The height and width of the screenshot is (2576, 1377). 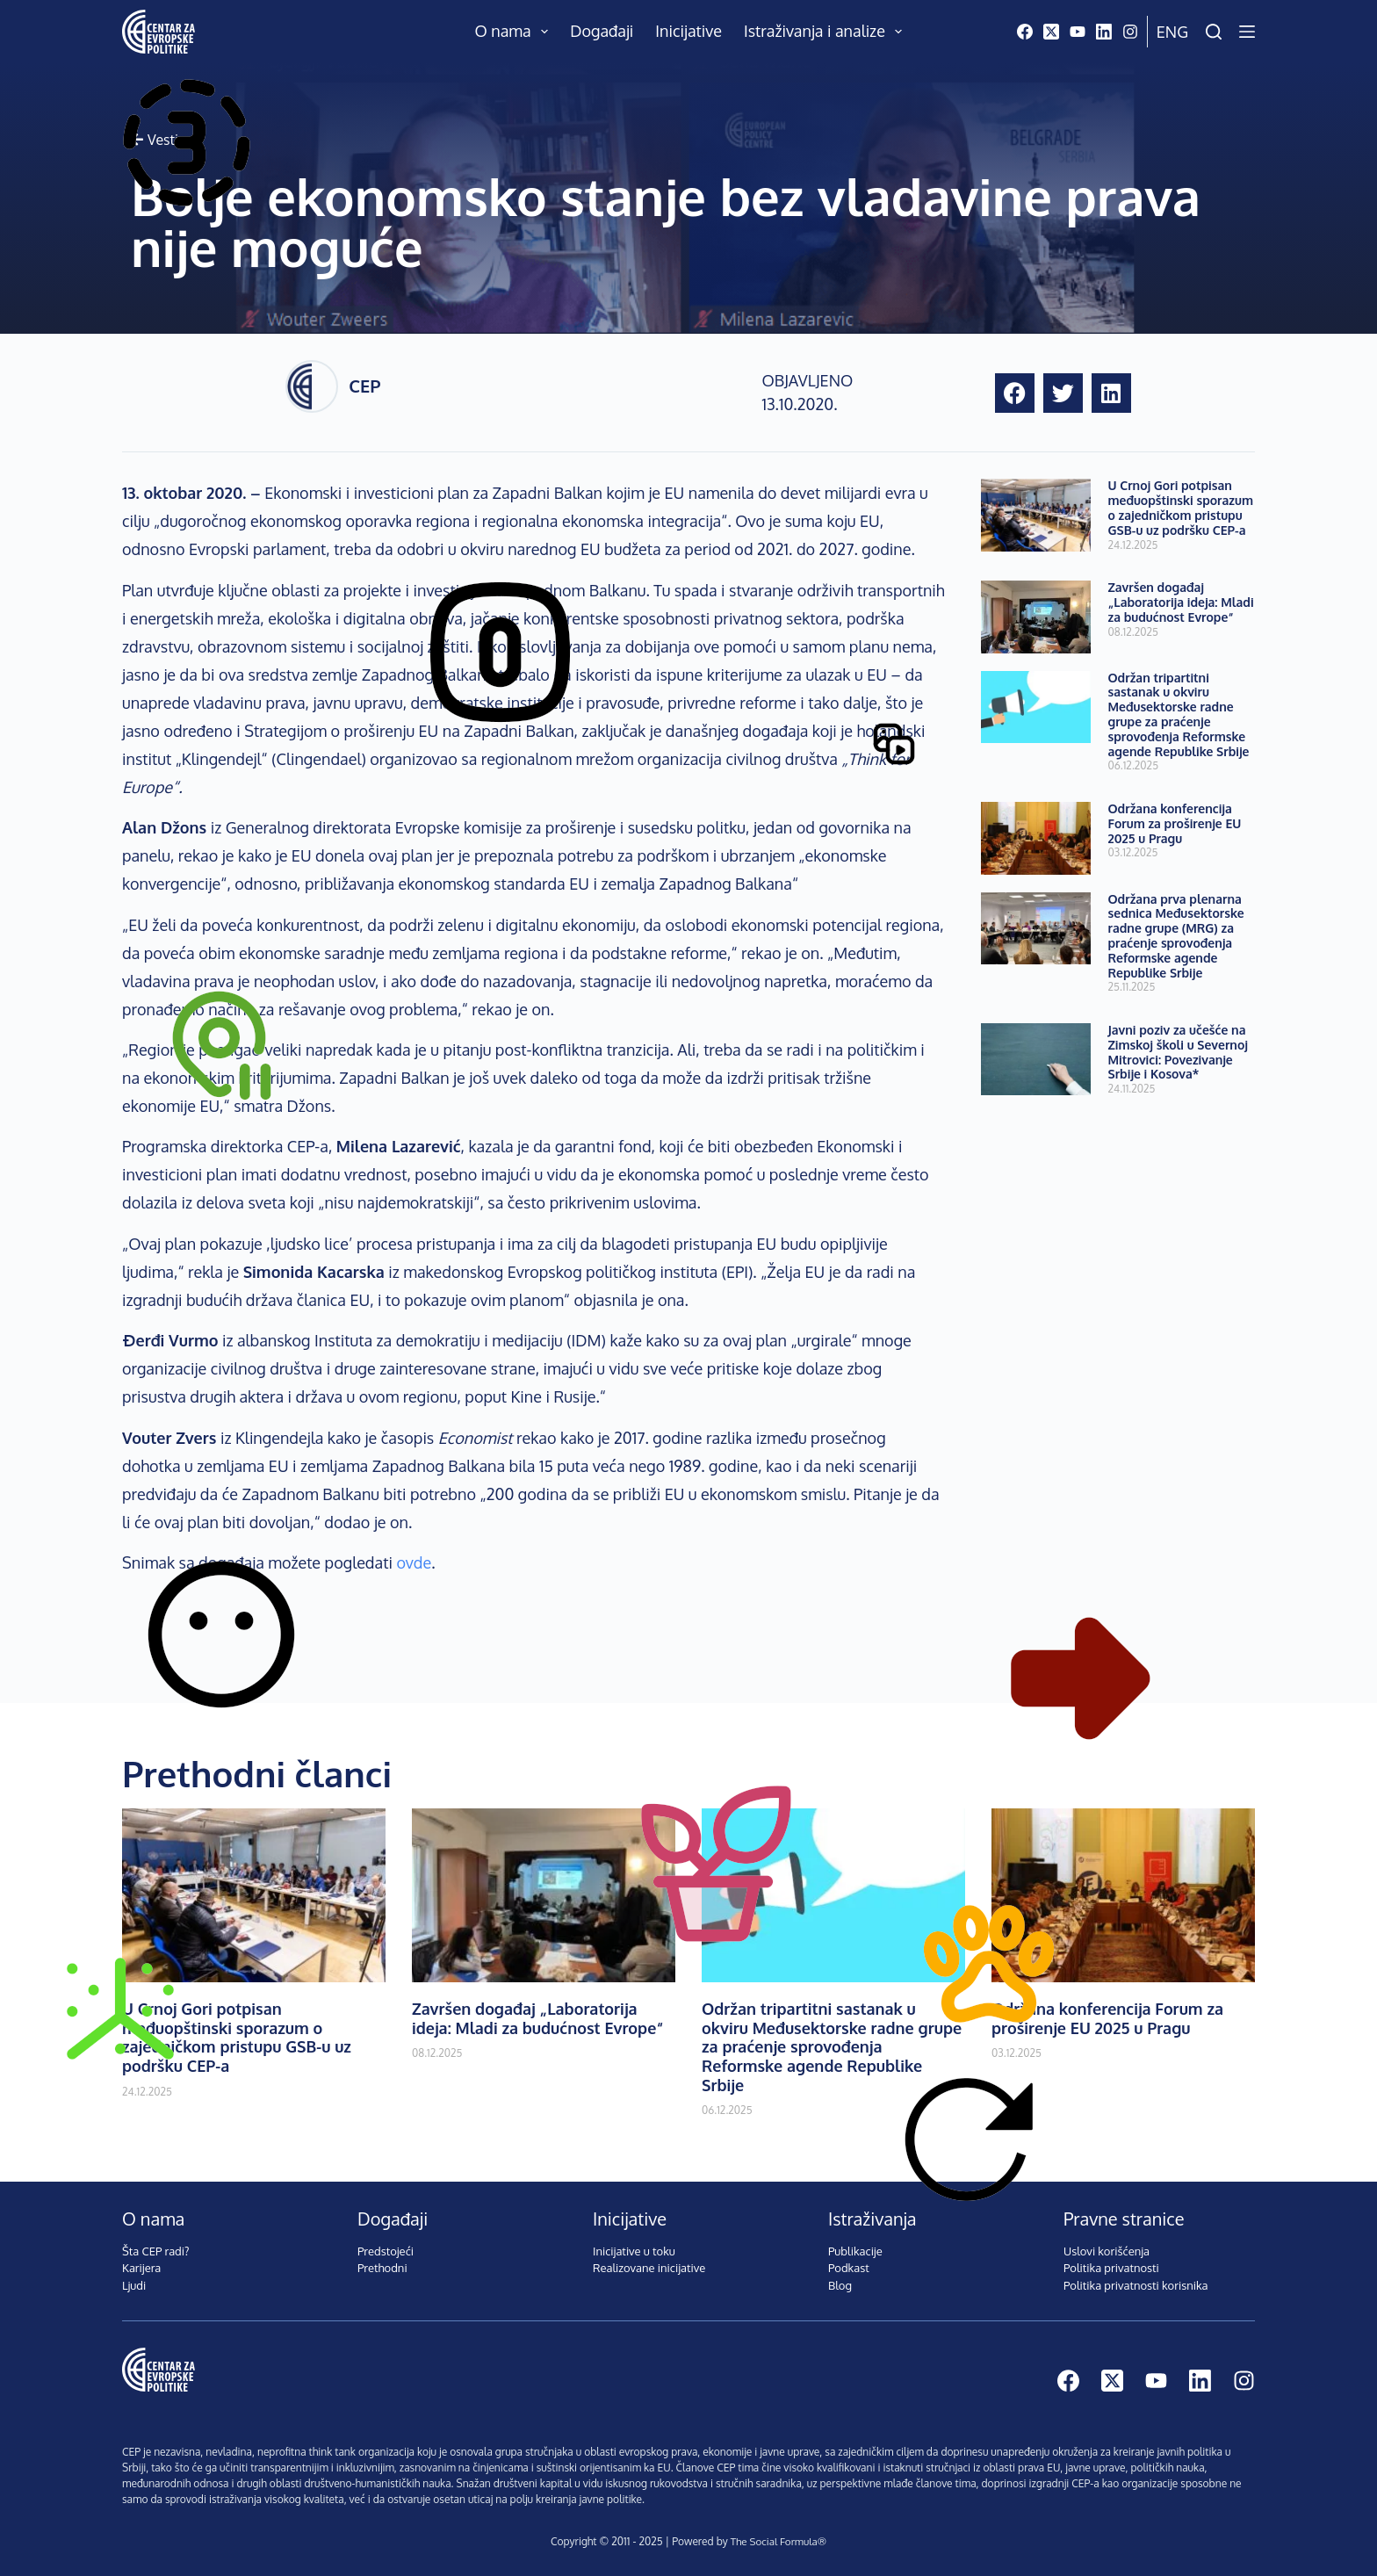 I want to click on pause location tracking, so click(x=219, y=1043).